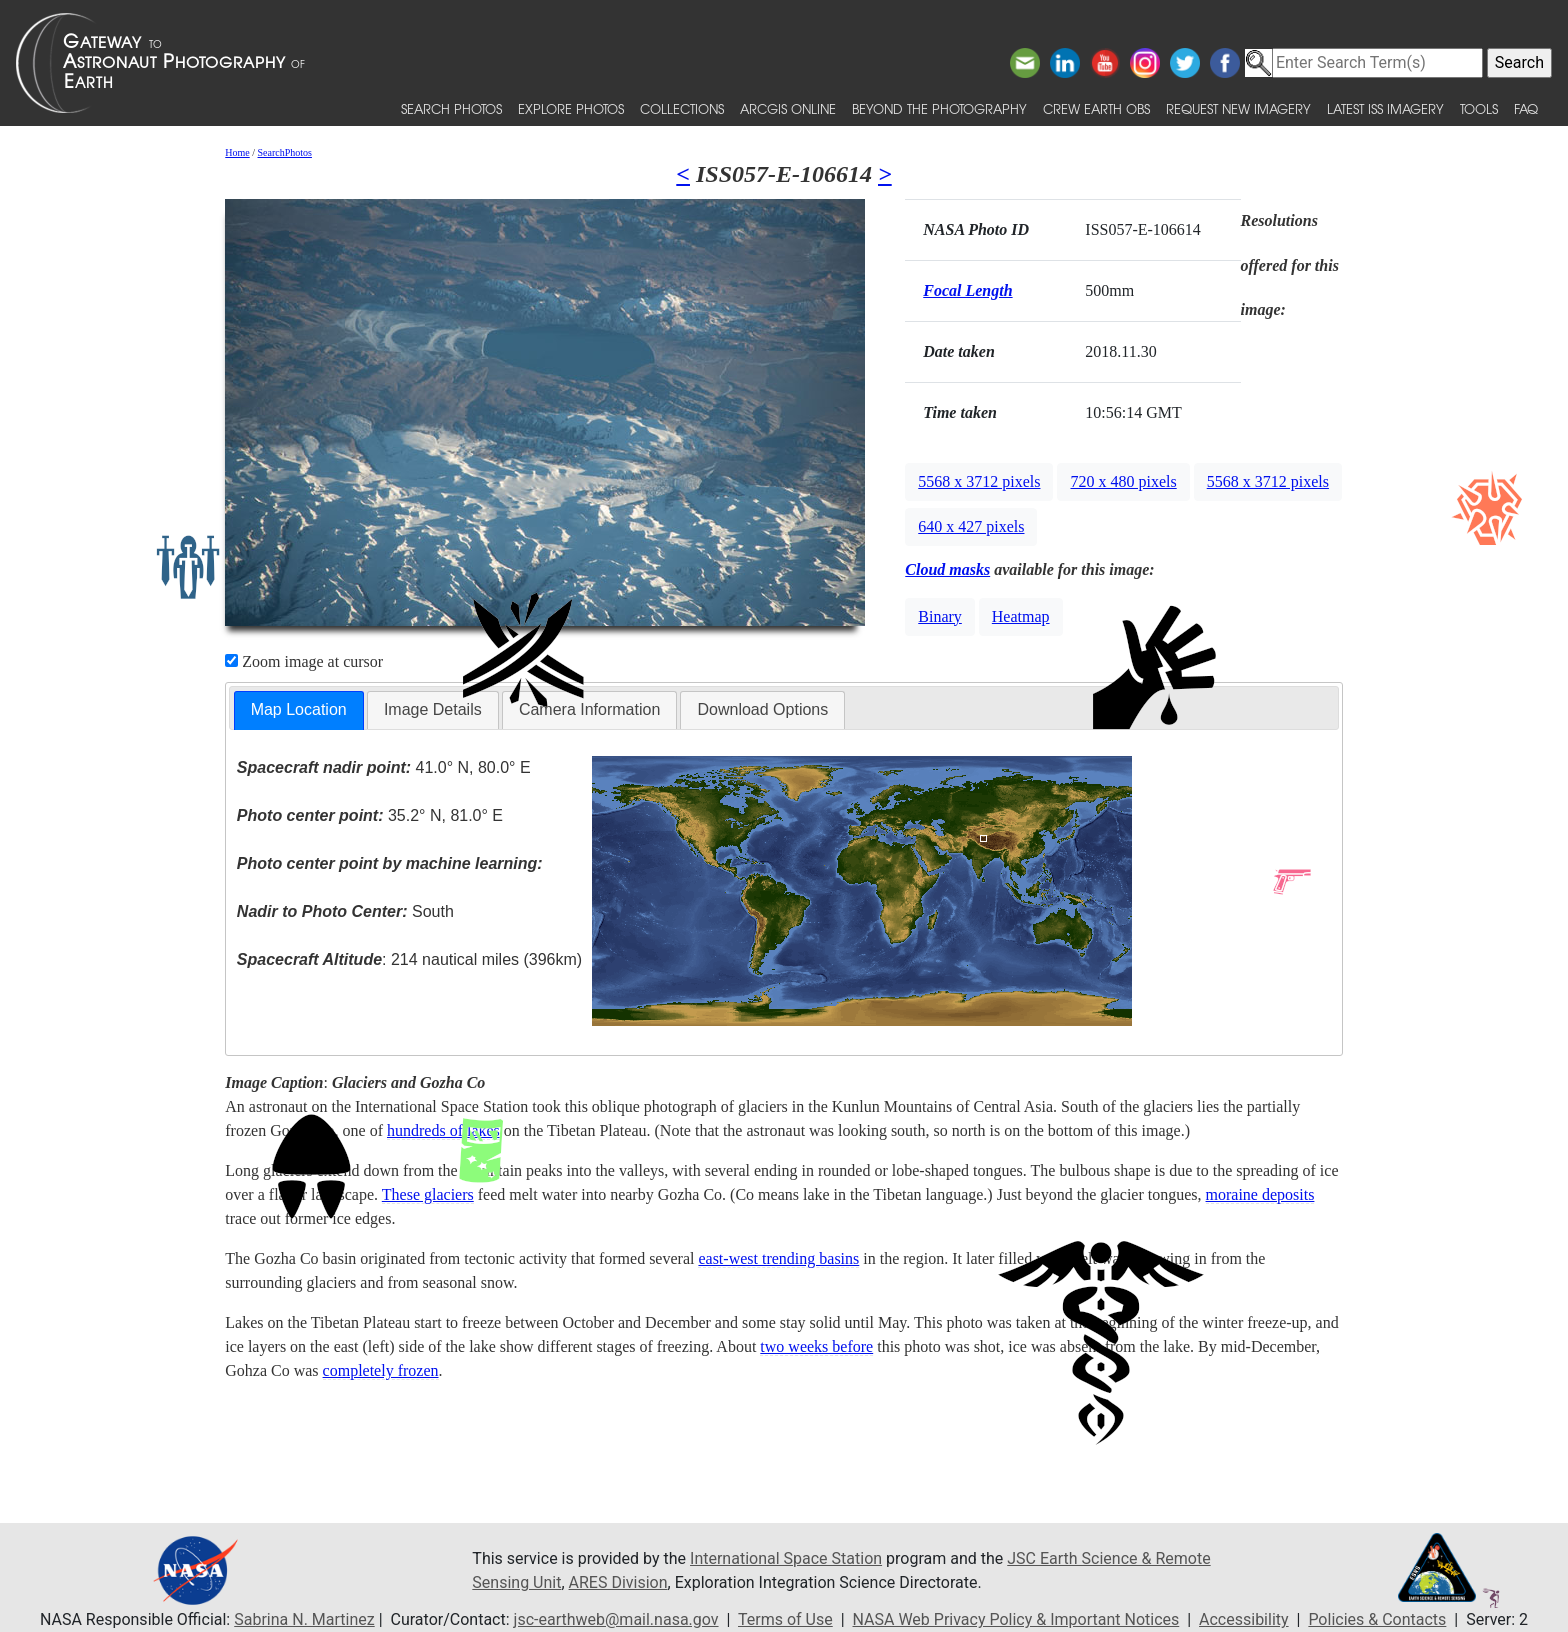 This screenshot has height=1632, width=1568. I want to click on access discus throw or athletics events, so click(1491, 1598).